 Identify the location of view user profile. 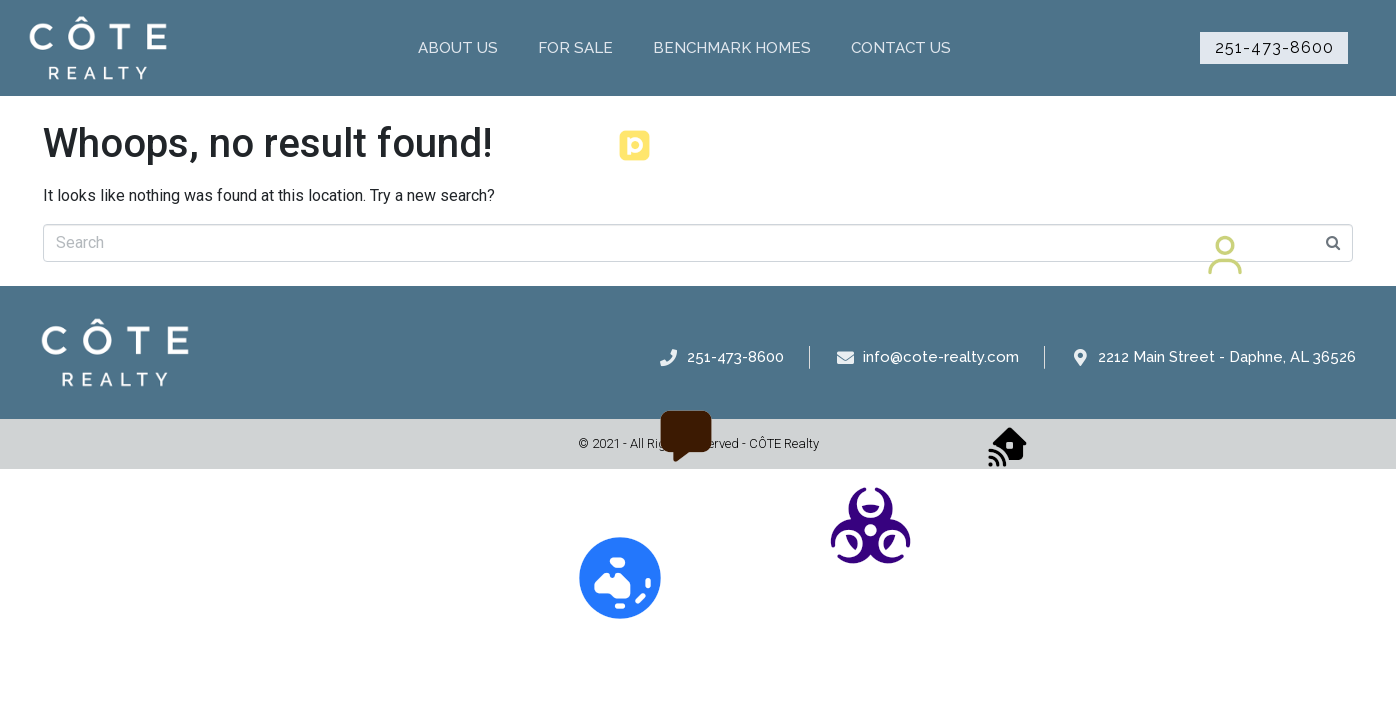
(1225, 255).